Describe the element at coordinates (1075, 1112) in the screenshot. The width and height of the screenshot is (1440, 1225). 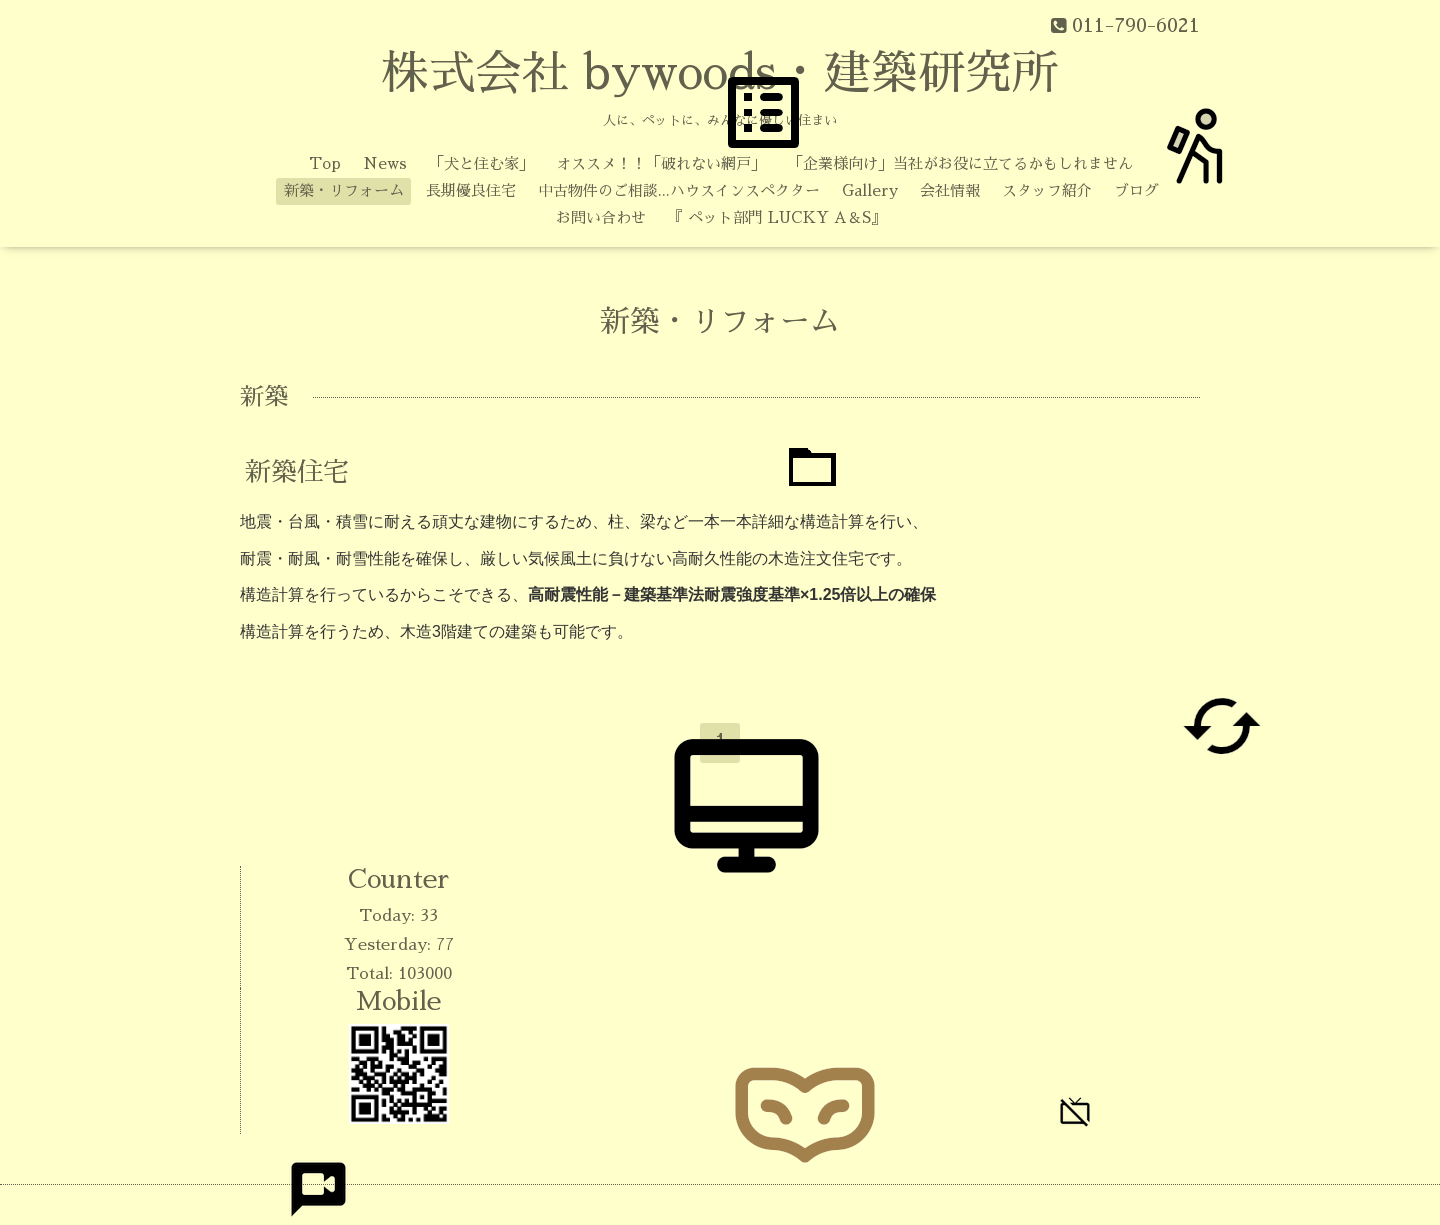
I see `tv or display is currently off or disabled` at that location.